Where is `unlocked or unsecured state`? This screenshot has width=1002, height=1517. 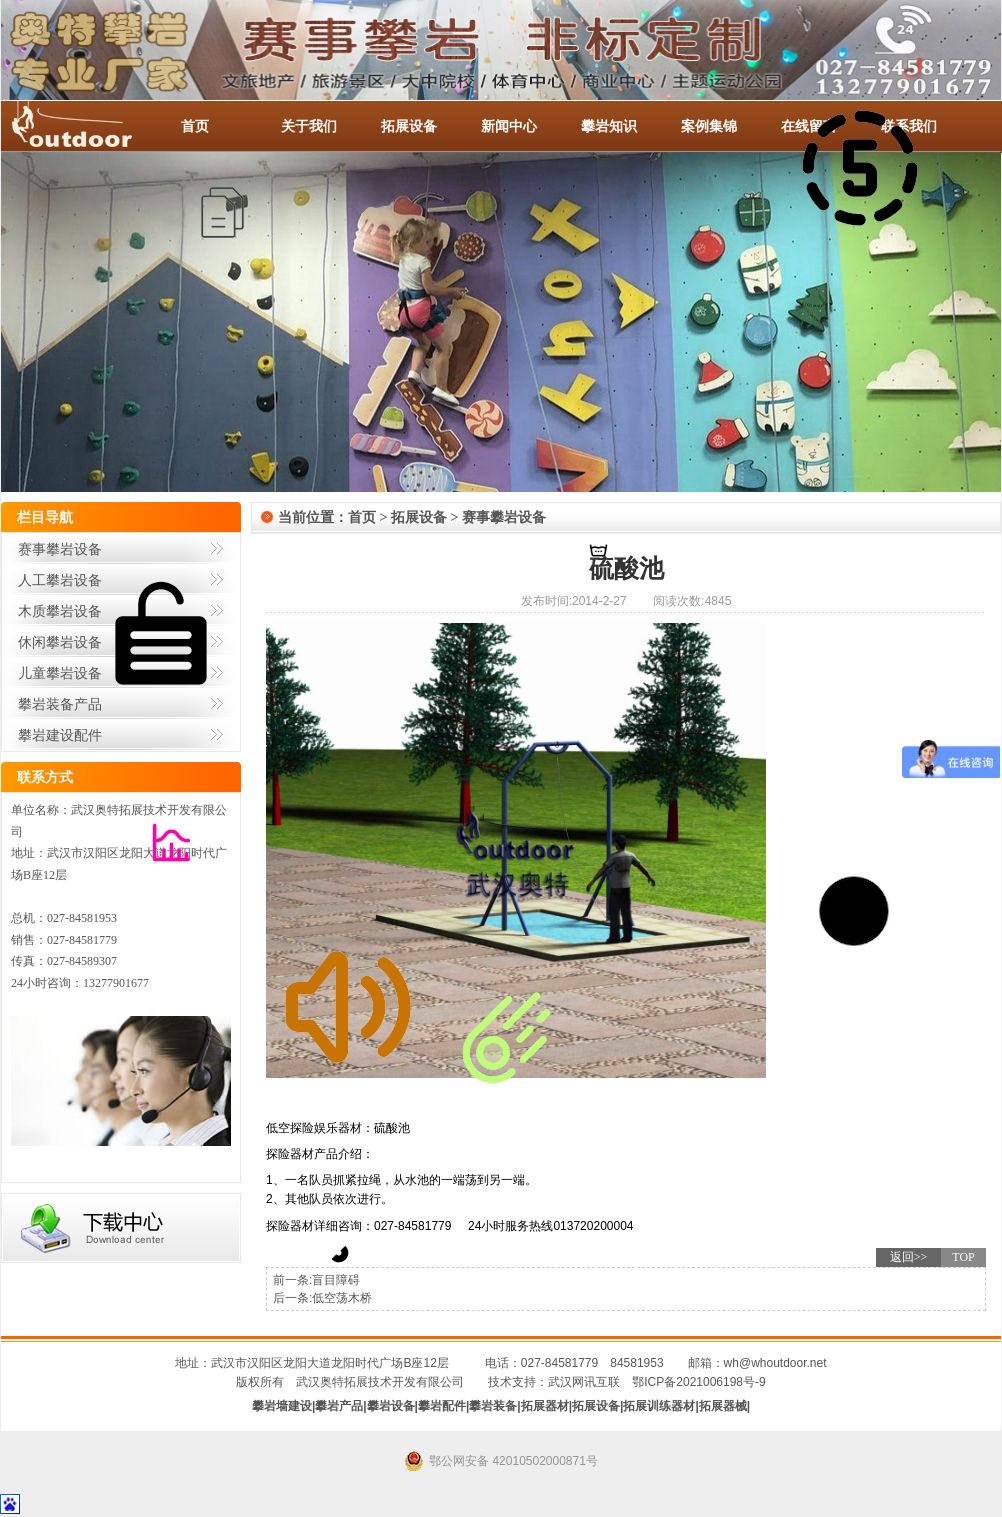 unlocked or unsecured state is located at coordinates (161, 639).